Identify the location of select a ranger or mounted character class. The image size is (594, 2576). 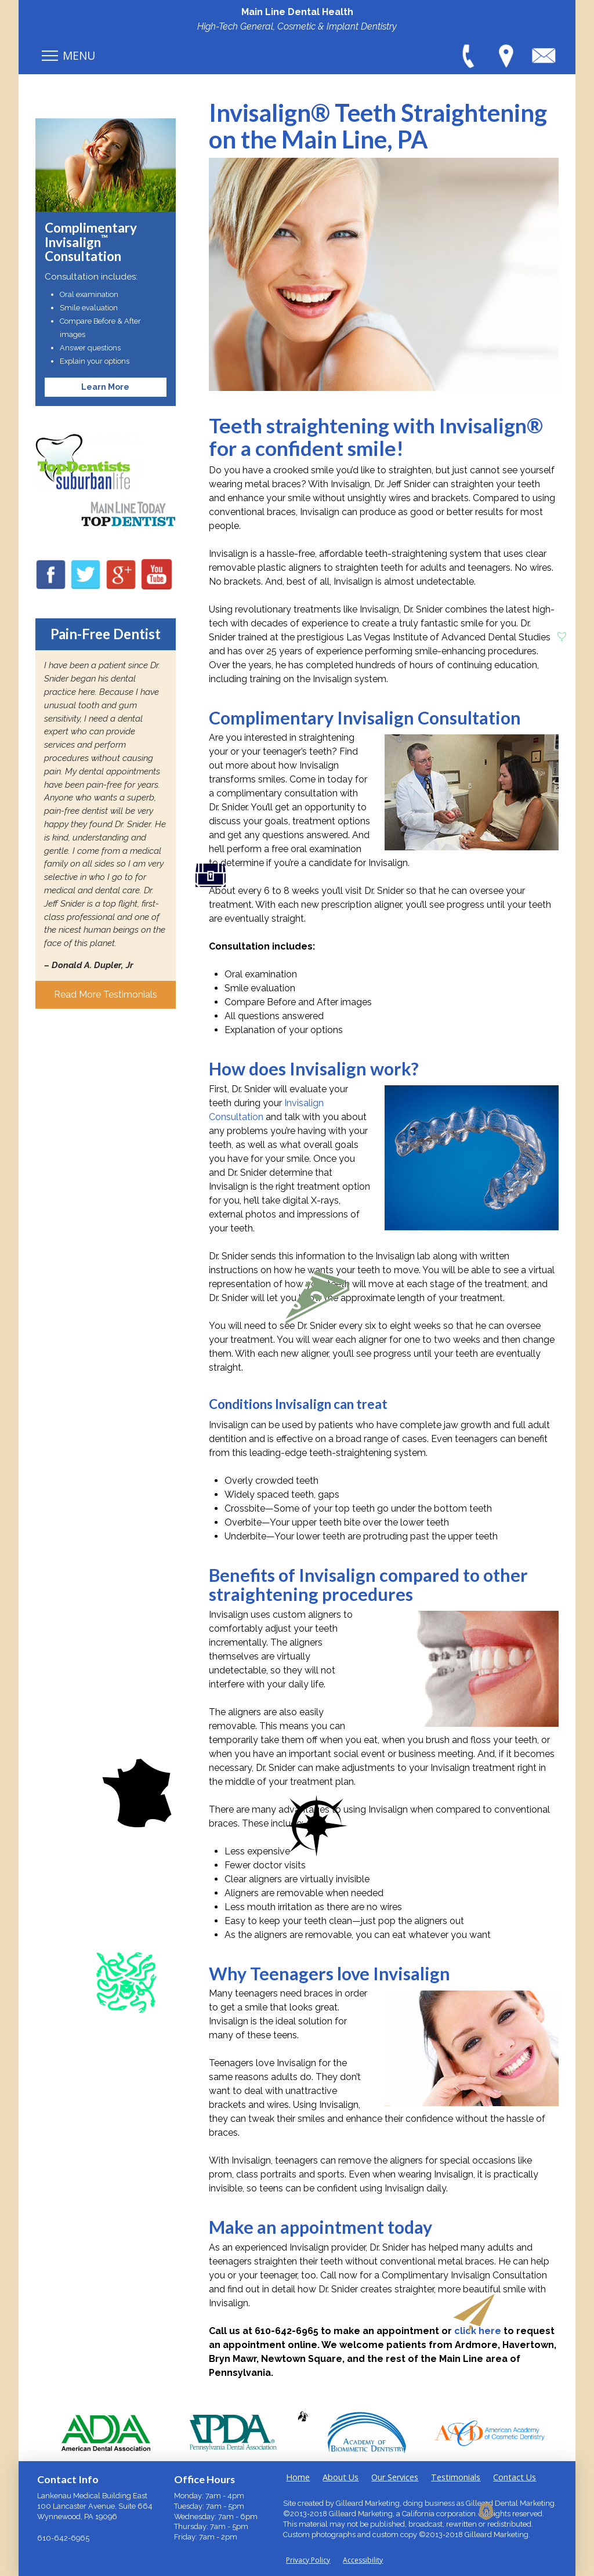
(303, 2416).